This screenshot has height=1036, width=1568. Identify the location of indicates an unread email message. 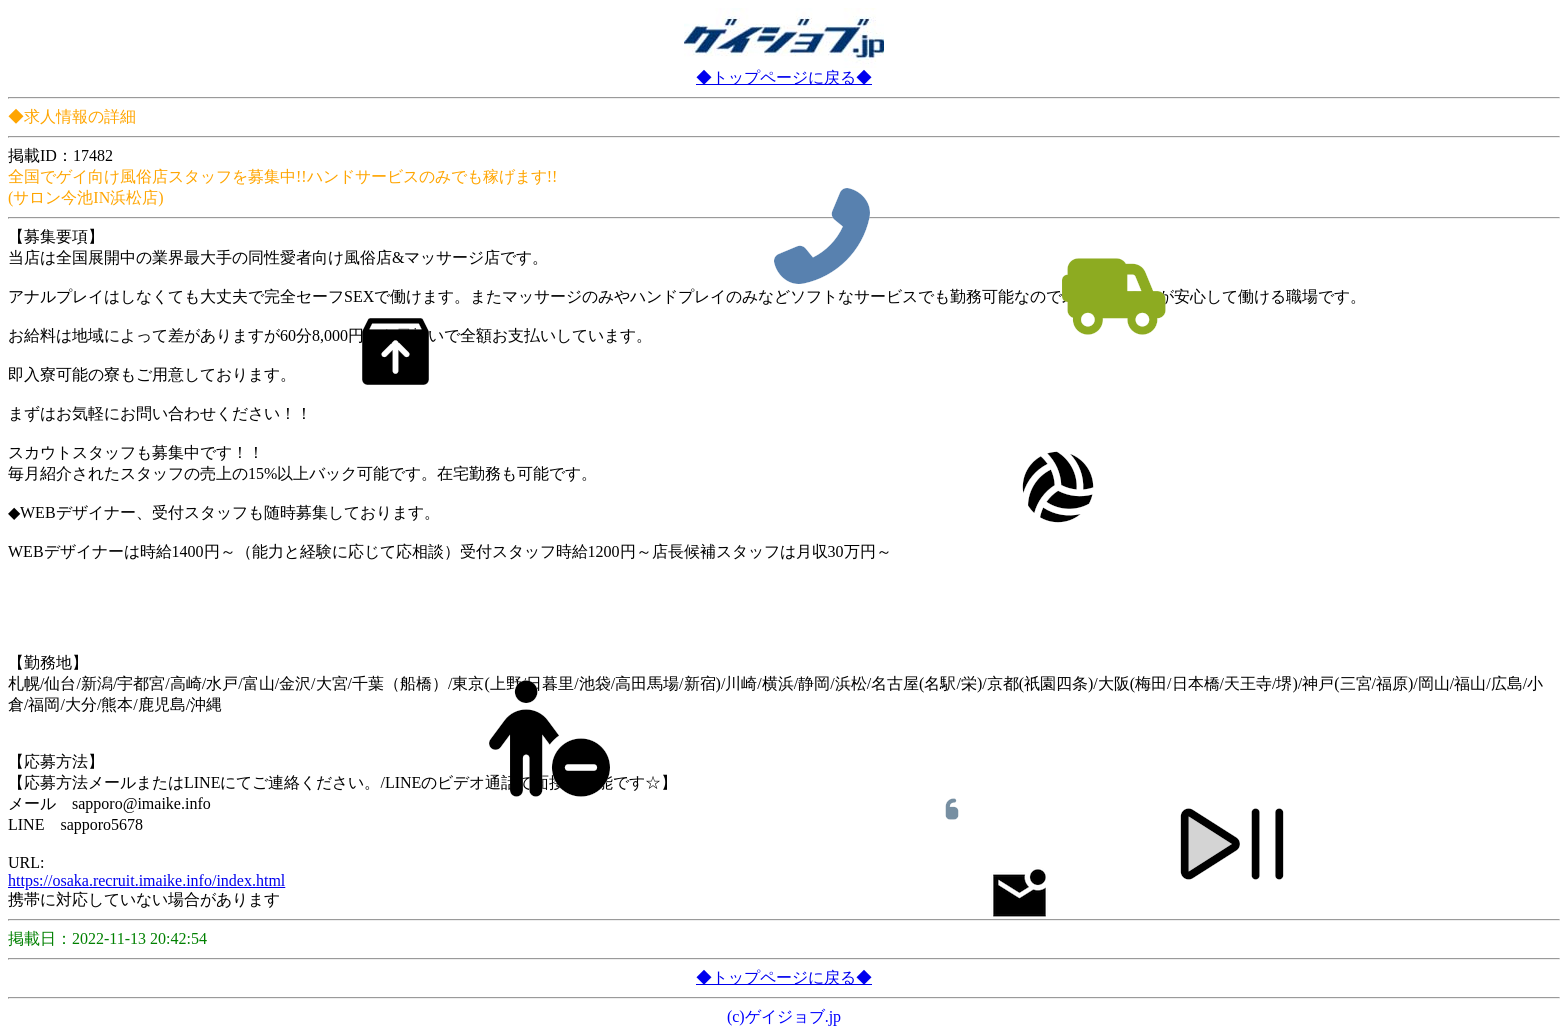
(1019, 895).